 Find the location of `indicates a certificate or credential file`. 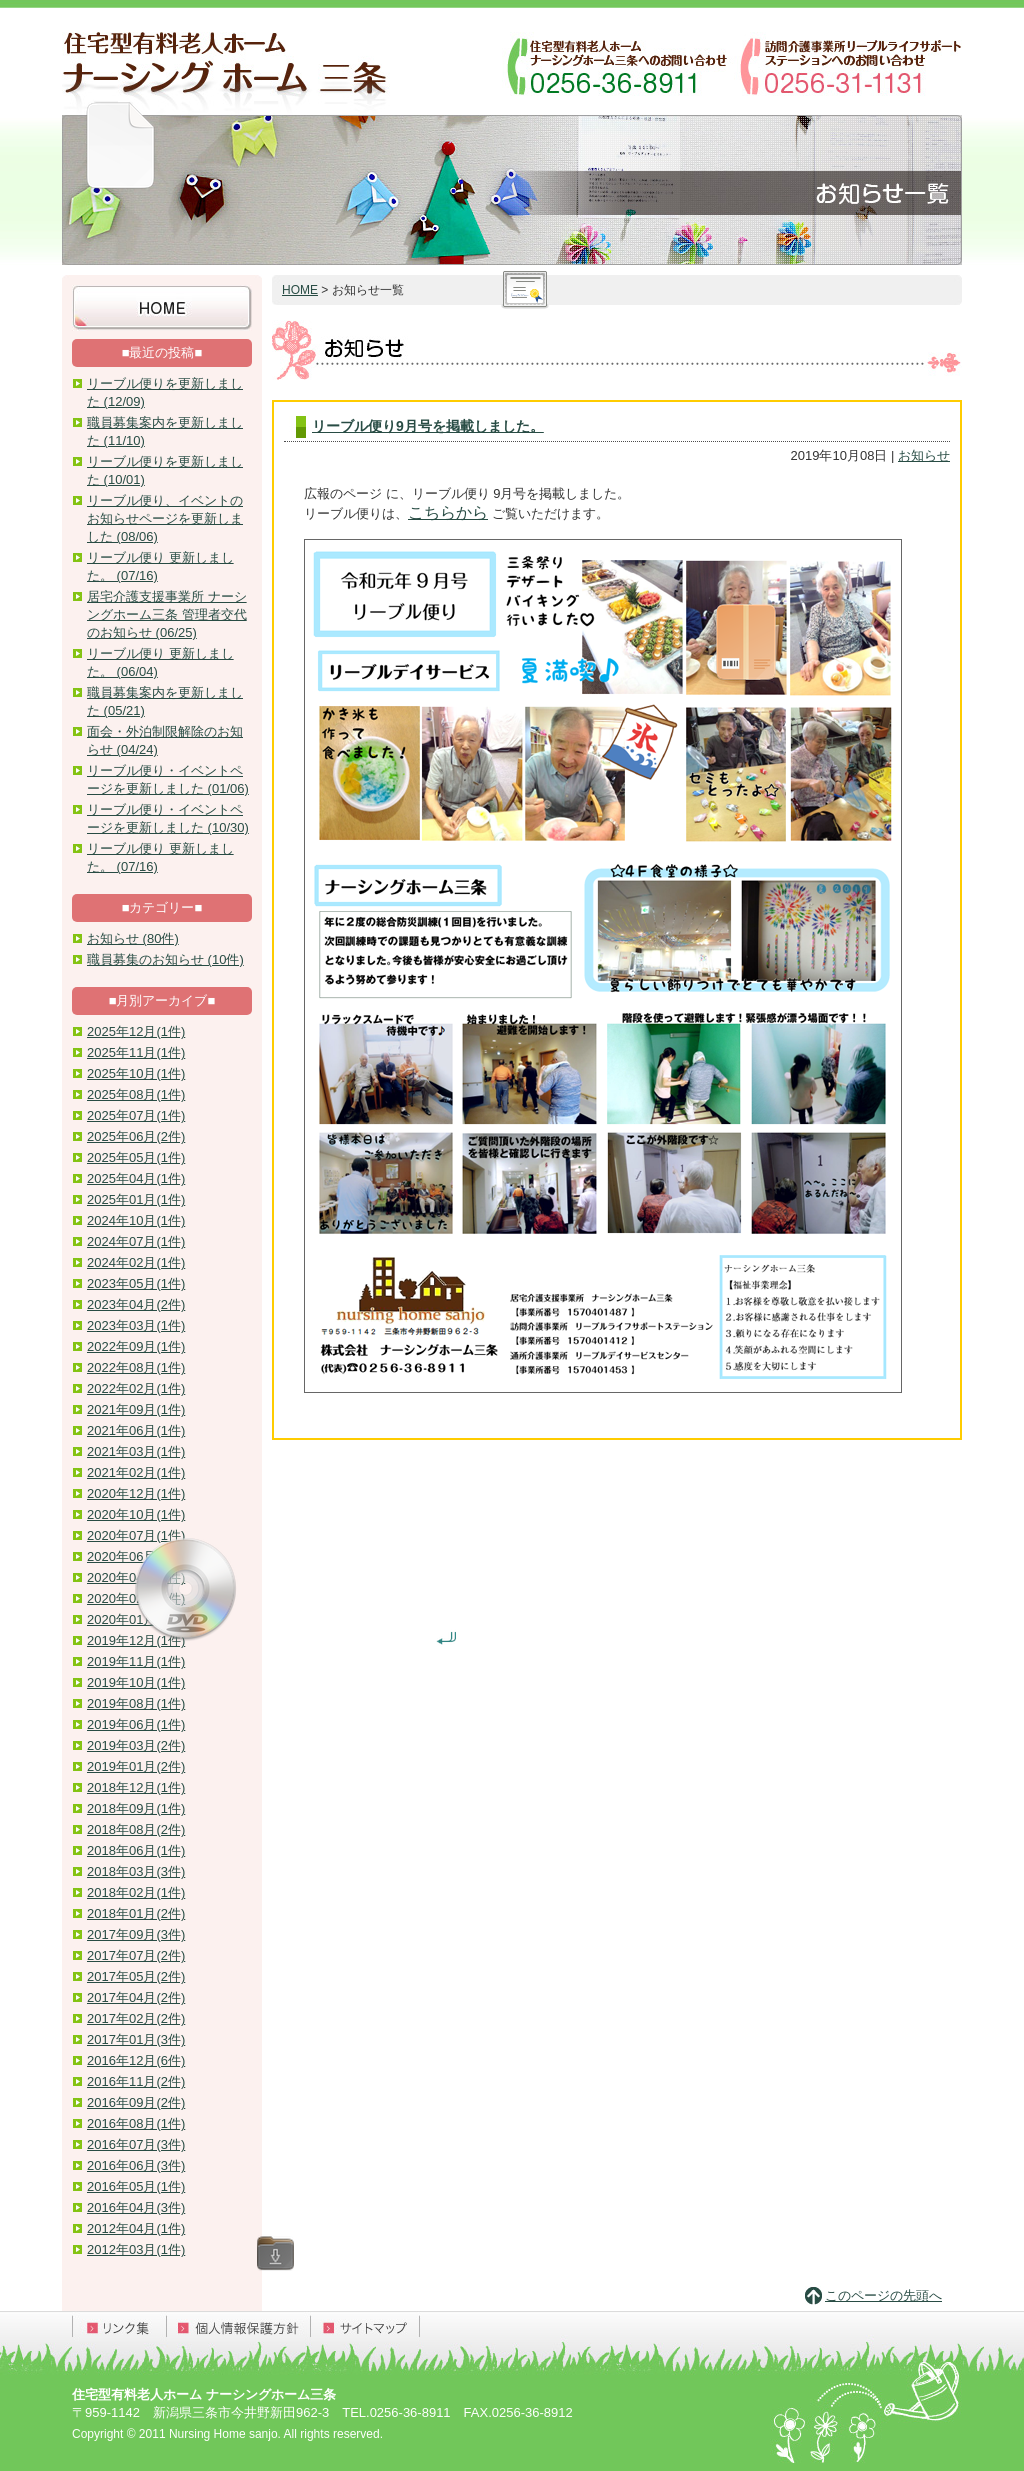

indicates a certificate or credential file is located at coordinates (525, 290).